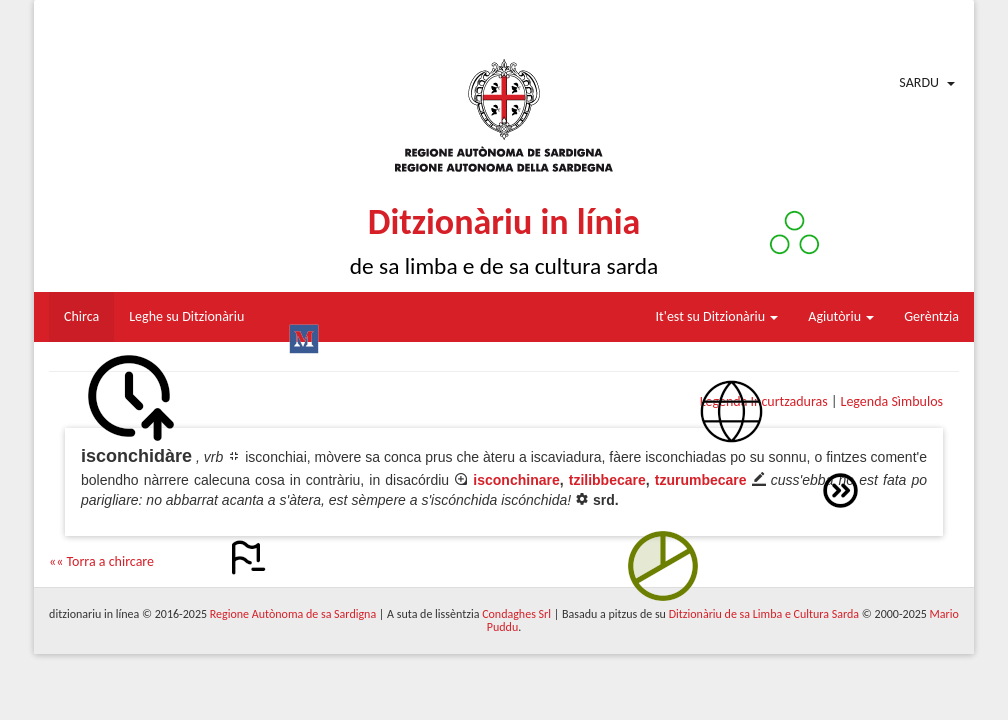 The image size is (1008, 720). I want to click on view analytics or statistics breakdown, so click(663, 566).